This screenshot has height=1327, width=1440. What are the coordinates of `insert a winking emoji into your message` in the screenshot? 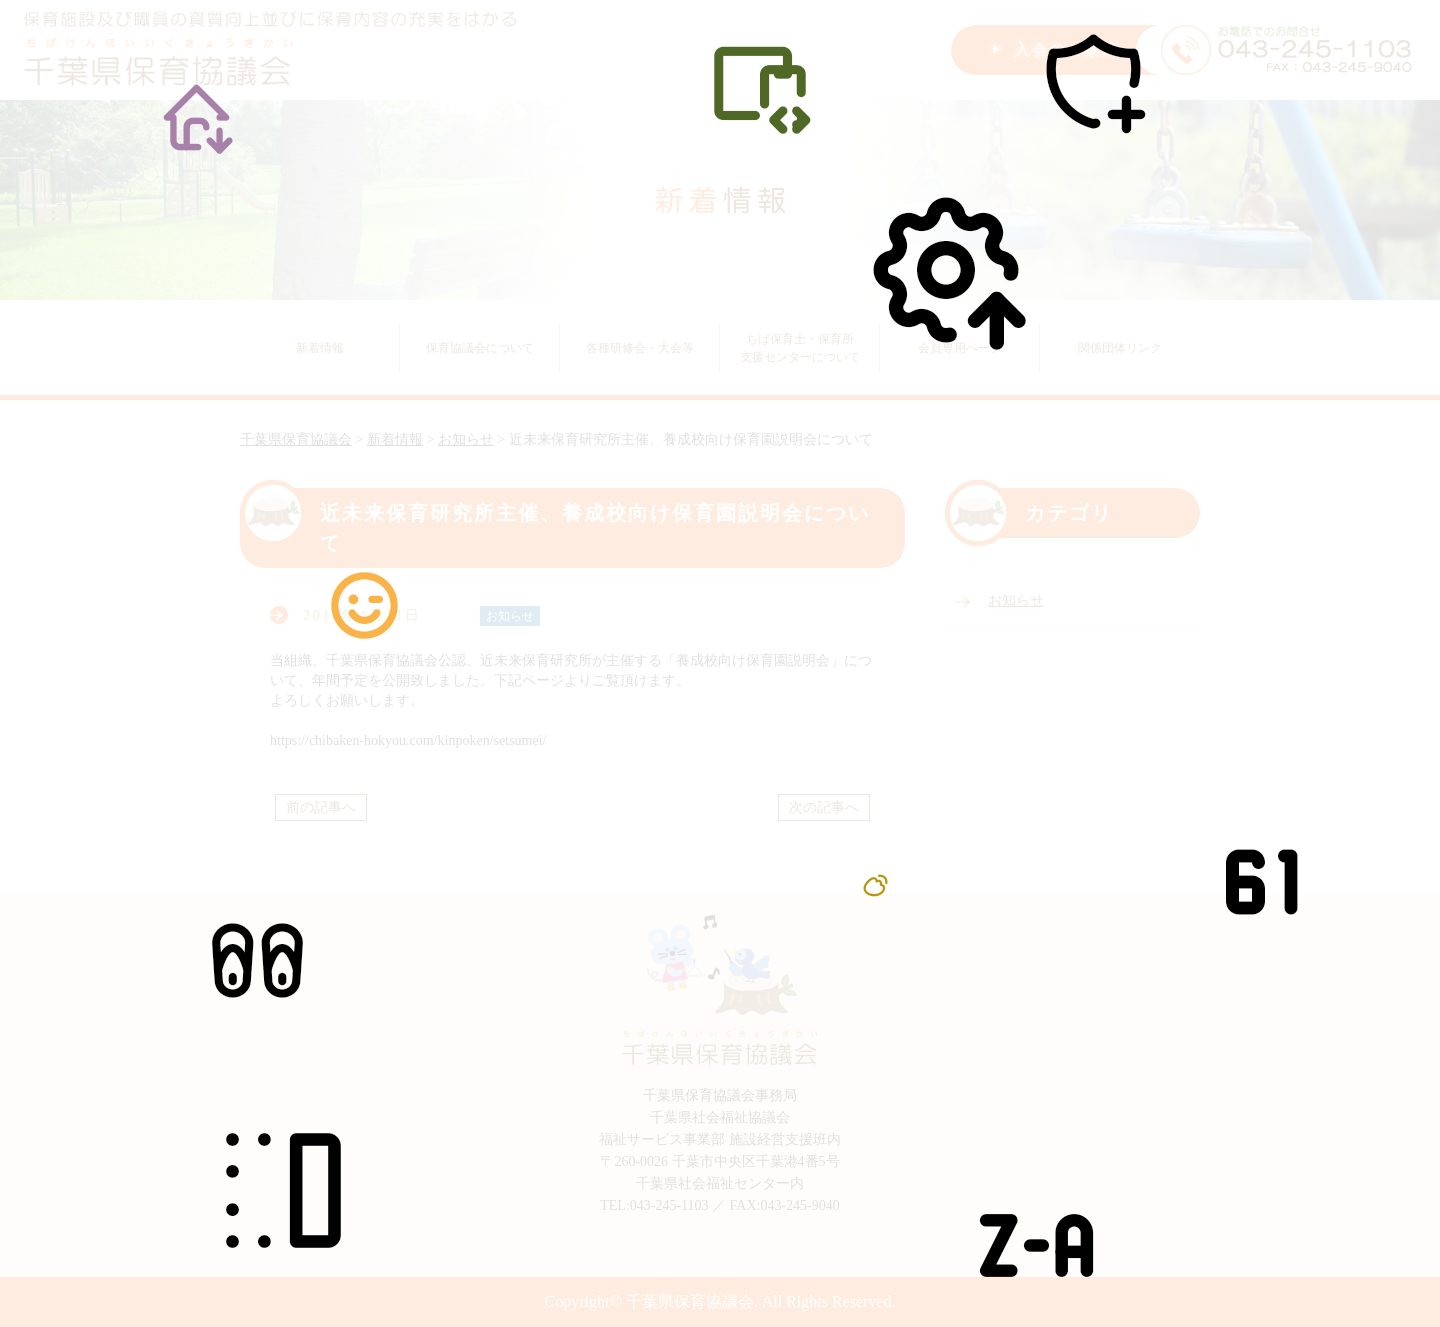 It's located at (364, 605).